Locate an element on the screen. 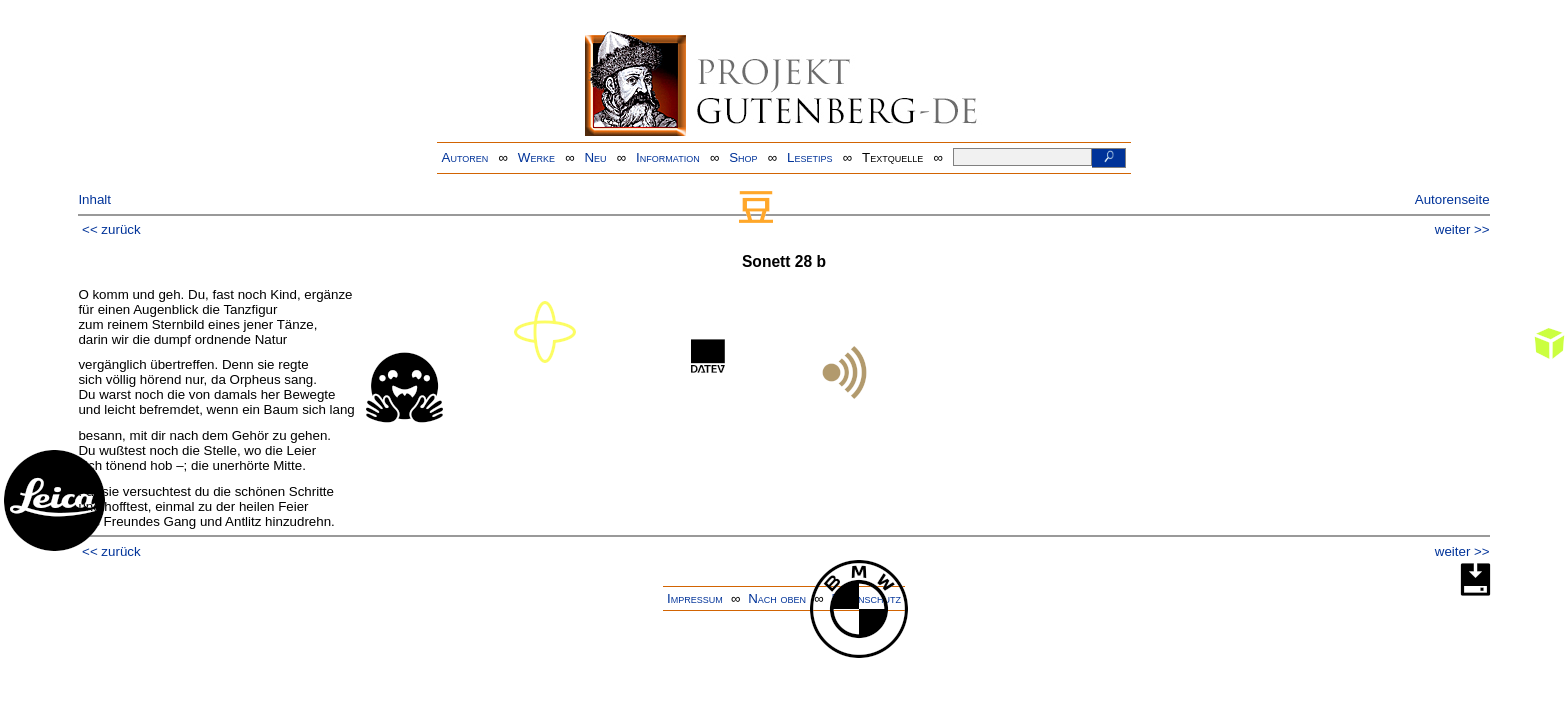  BMW brand logo is located at coordinates (859, 609).